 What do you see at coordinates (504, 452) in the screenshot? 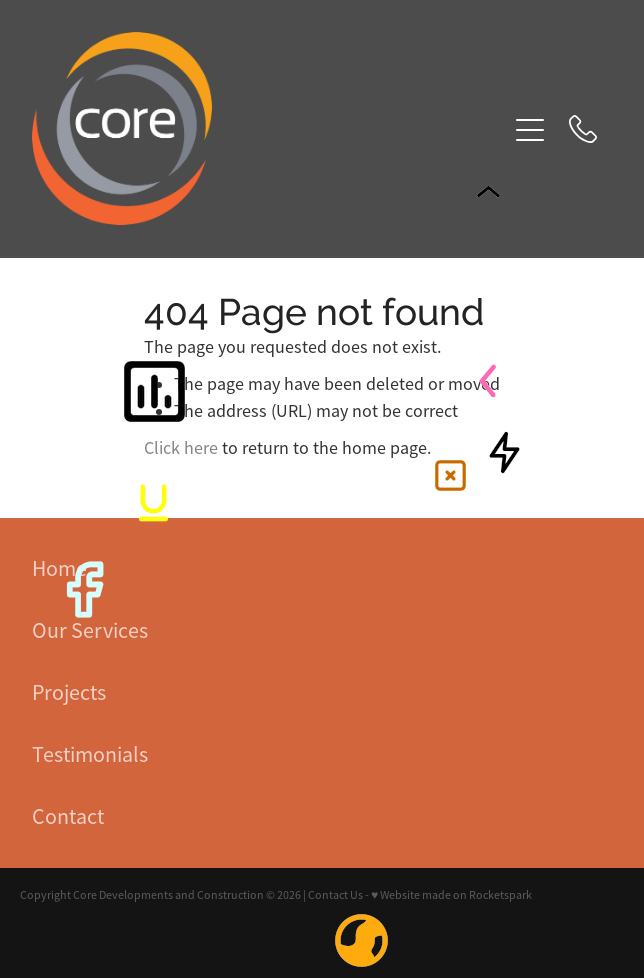
I see `toggle flash on camera` at bounding box center [504, 452].